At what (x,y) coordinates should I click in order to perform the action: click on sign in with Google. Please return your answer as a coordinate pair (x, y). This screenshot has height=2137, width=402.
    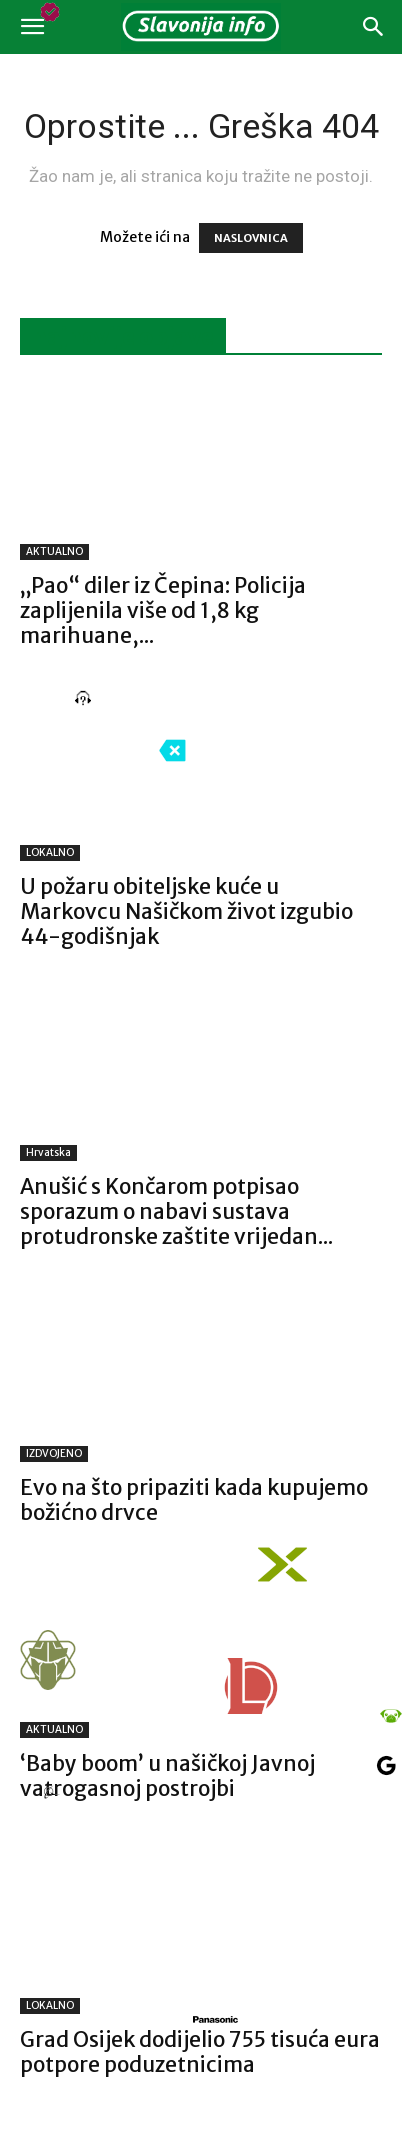
    Looking at the image, I should click on (386, 1765).